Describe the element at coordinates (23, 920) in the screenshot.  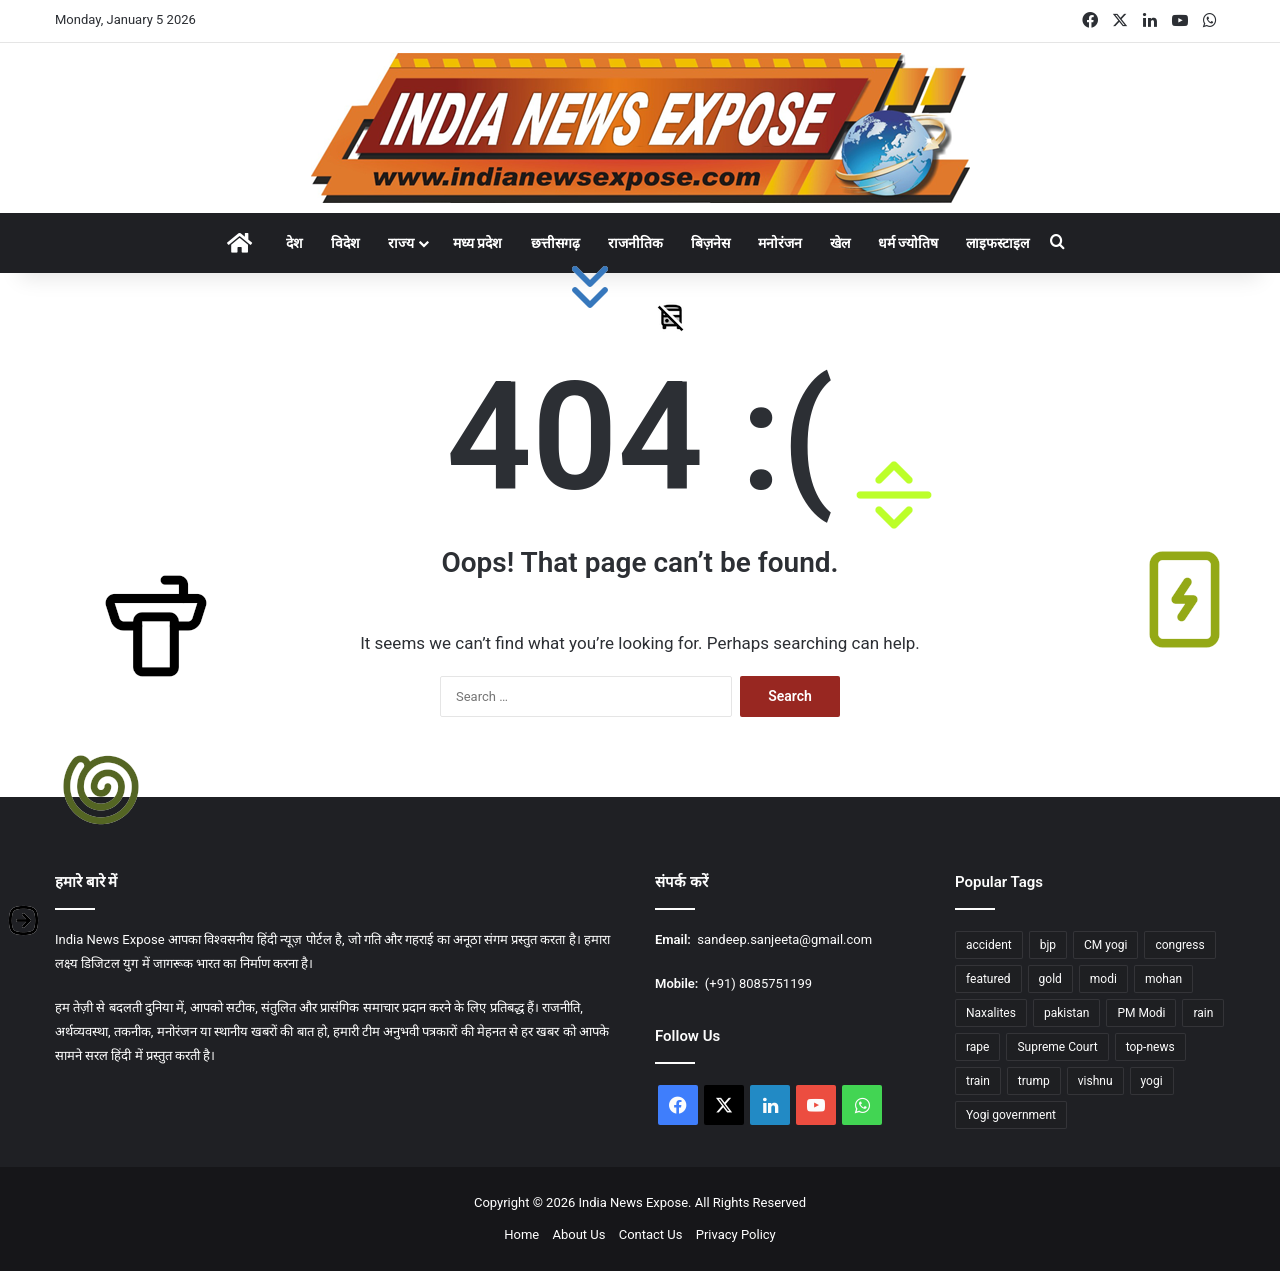
I see `proceed to the next step` at that location.